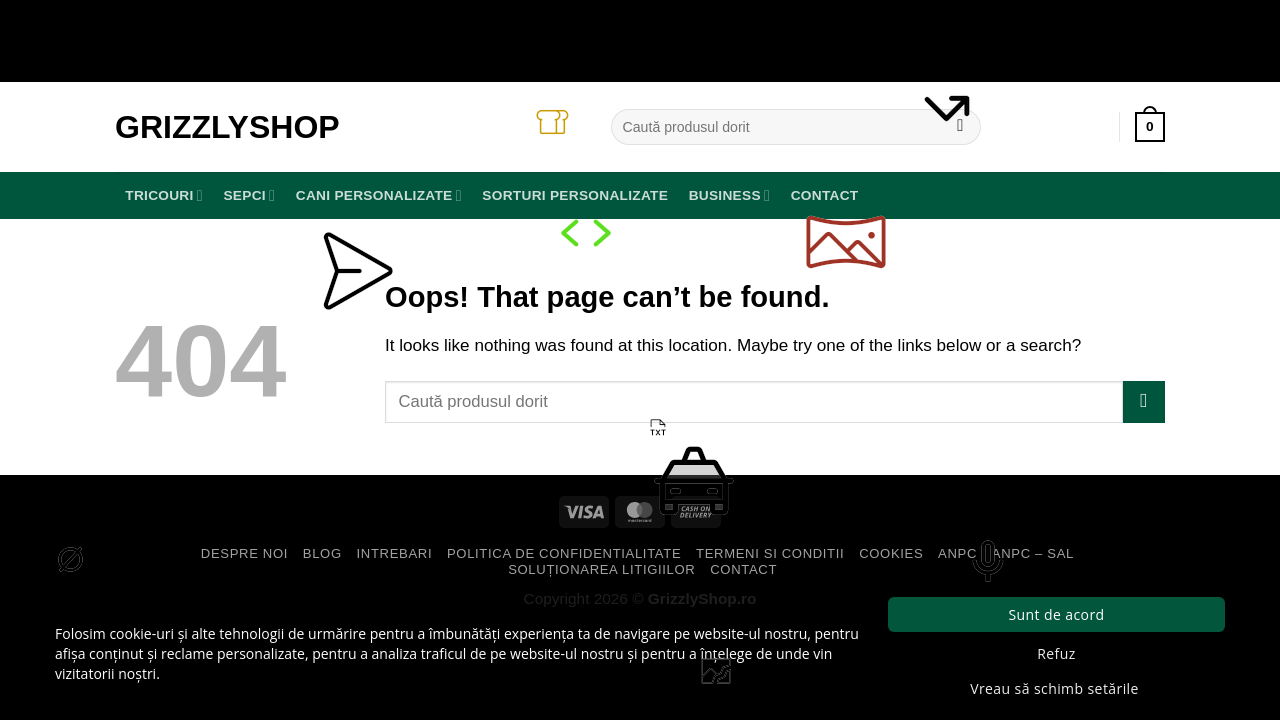 Image resolution: width=1280 pixels, height=720 pixels. Describe the element at coordinates (716, 671) in the screenshot. I see `indicates a broken or corrupted image file` at that location.